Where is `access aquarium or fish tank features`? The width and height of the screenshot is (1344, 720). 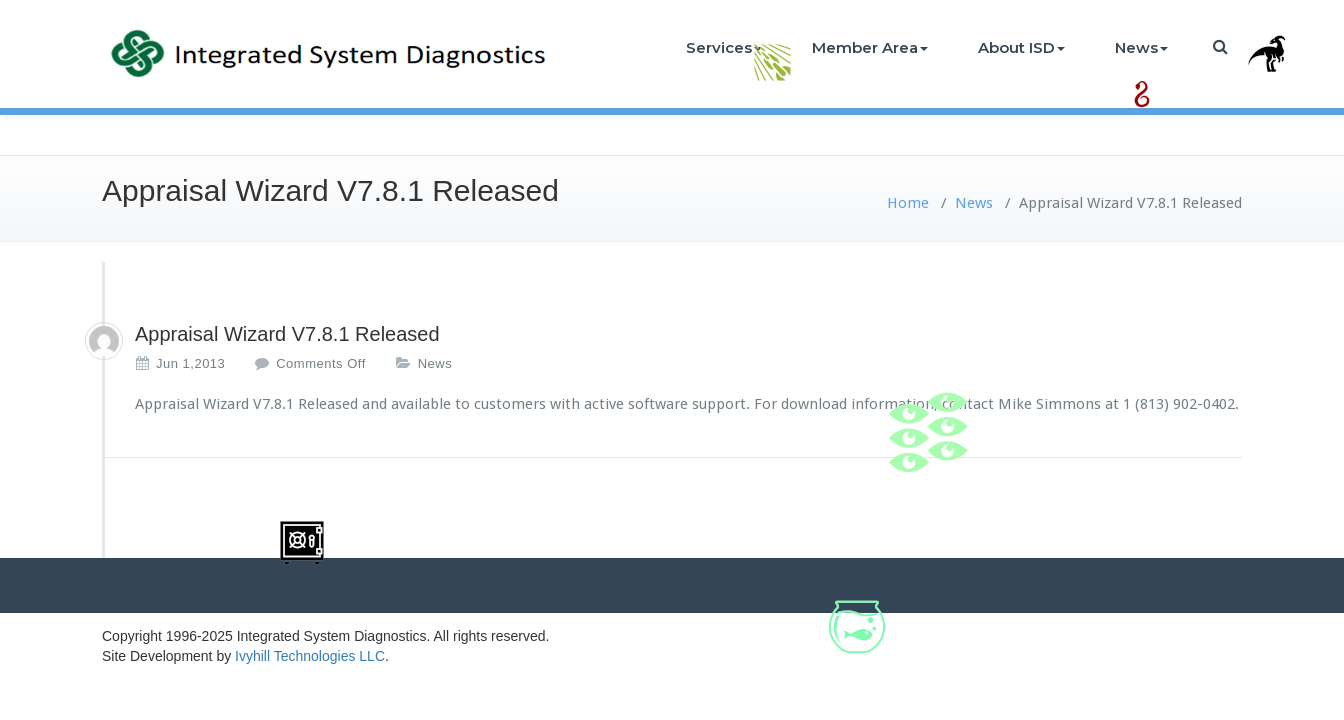
access aquarium or fish tank features is located at coordinates (857, 627).